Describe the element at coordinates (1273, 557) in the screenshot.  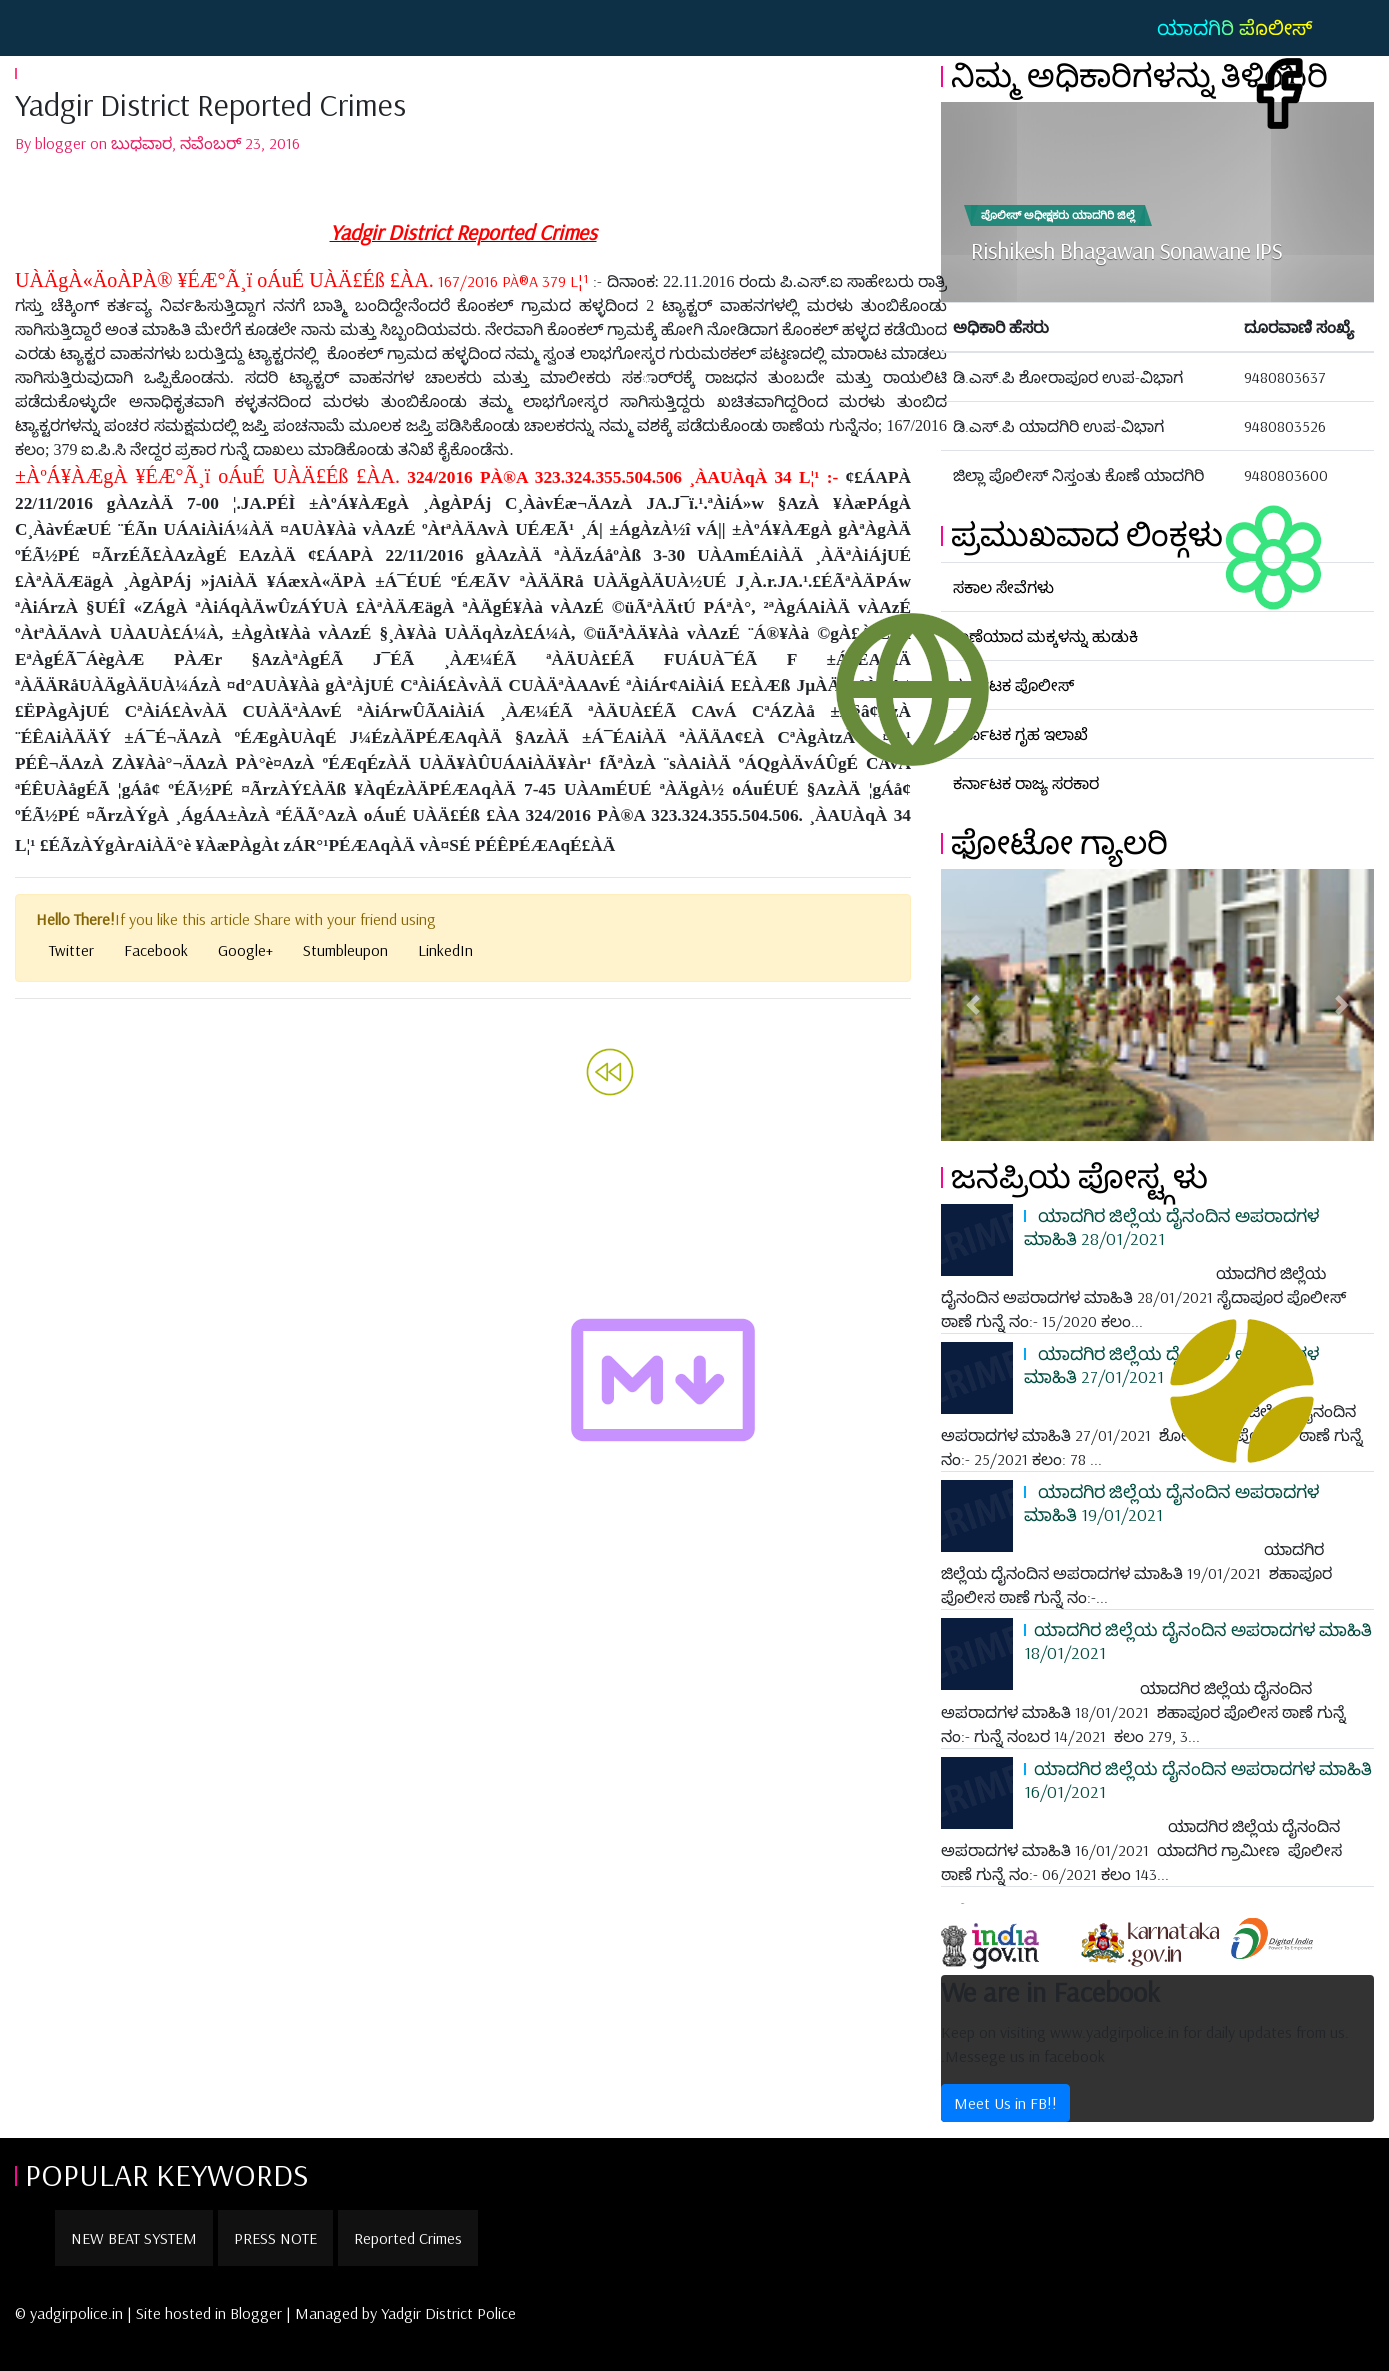
I see `access nature or garden-related features` at that location.